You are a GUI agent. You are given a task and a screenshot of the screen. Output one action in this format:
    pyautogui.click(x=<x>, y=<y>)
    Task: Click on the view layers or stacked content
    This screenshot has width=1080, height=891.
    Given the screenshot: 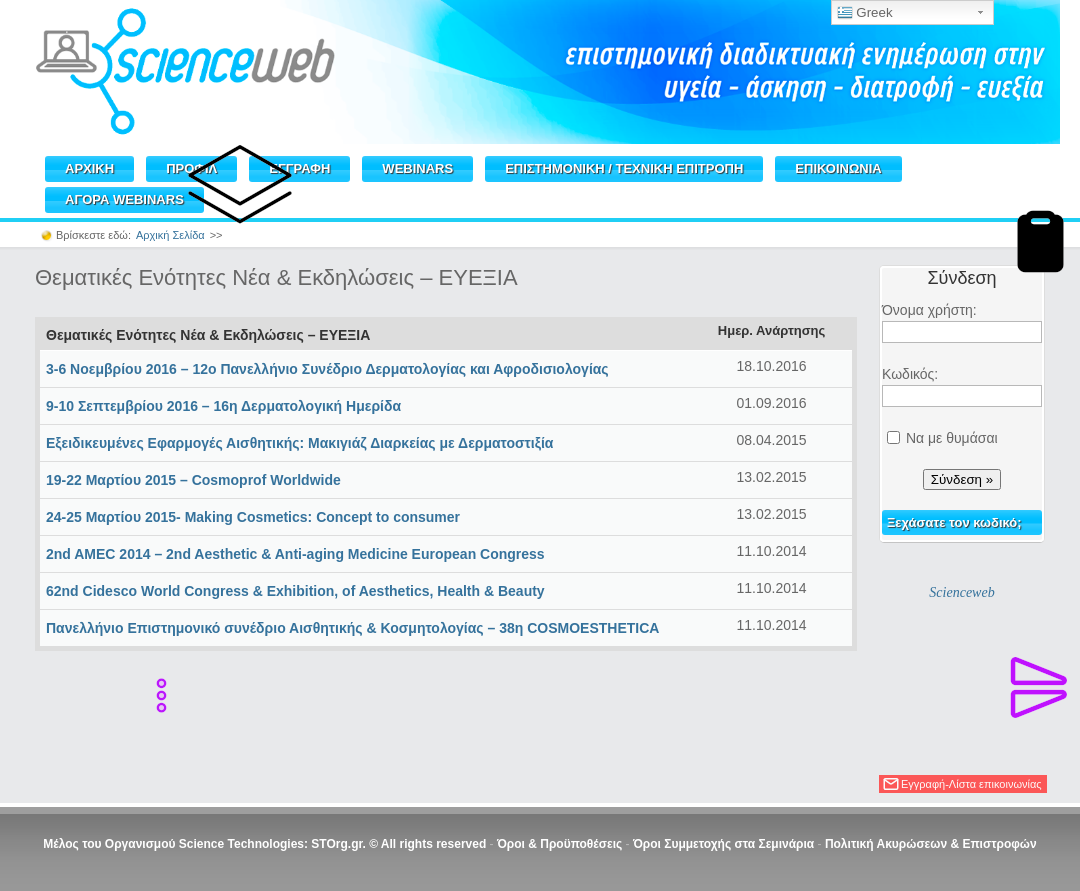 What is the action you would take?
    pyautogui.click(x=240, y=186)
    